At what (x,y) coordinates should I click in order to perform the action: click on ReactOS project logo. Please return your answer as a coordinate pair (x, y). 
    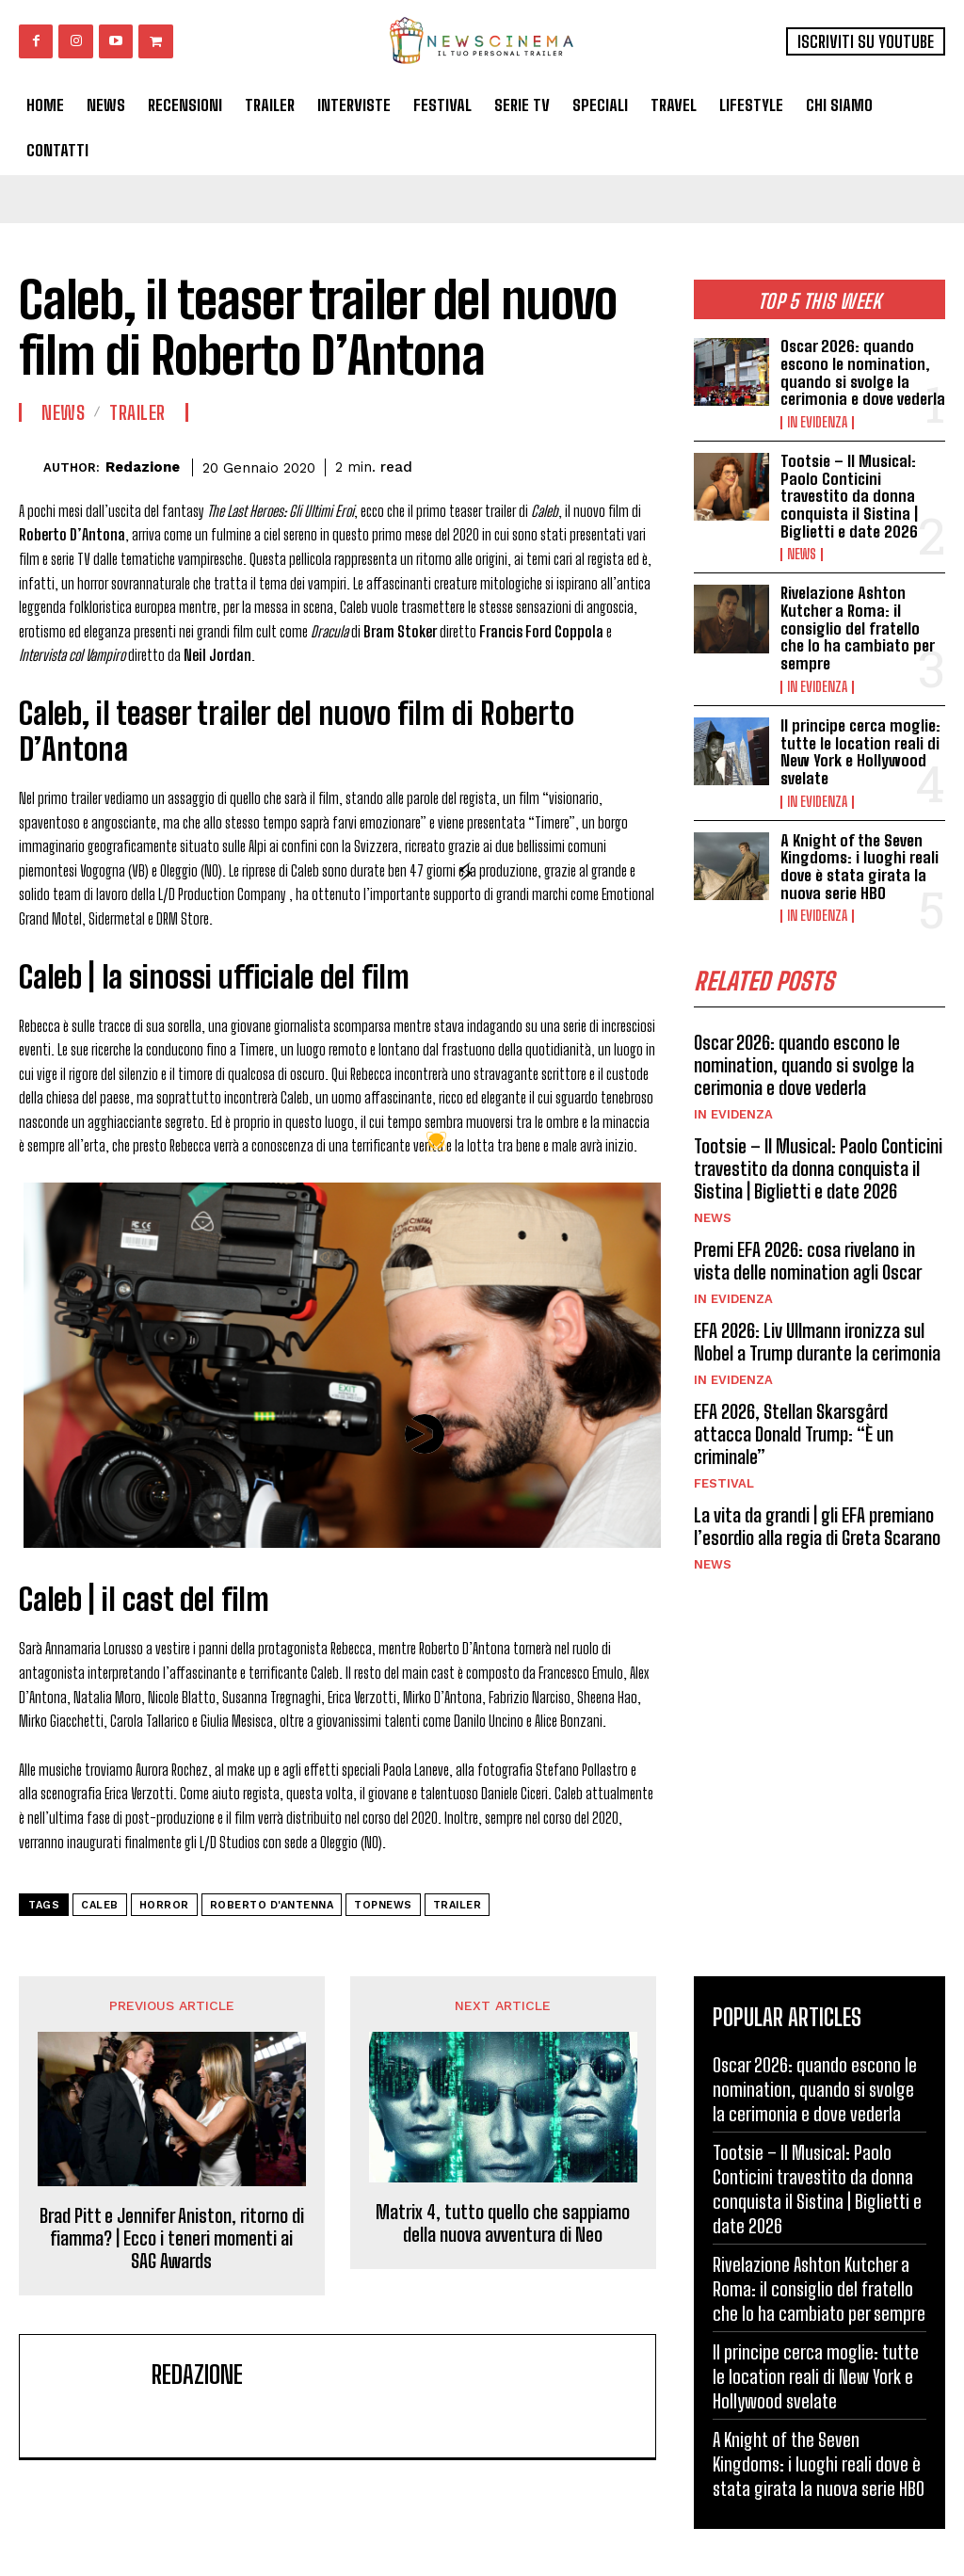
    Looking at the image, I should click on (436, 1141).